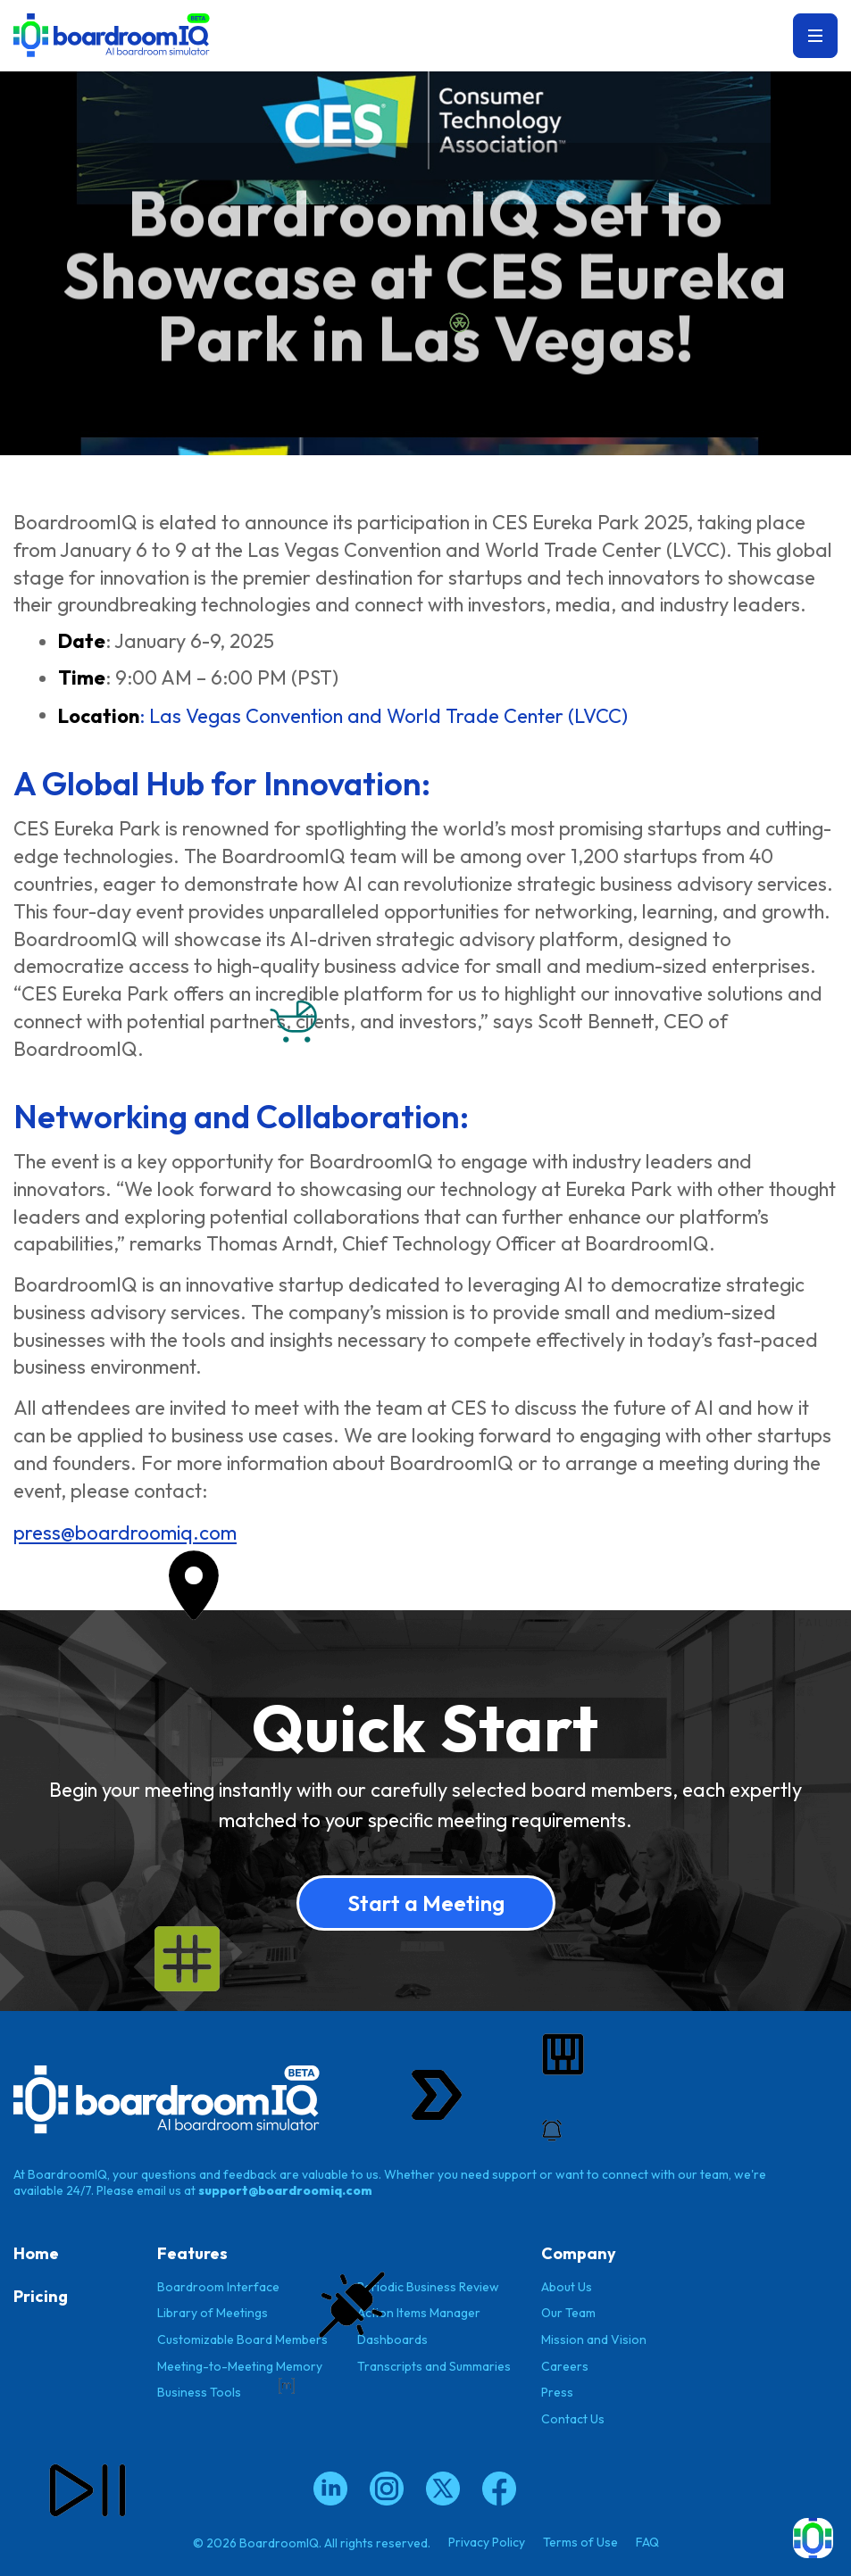 This screenshot has width=851, height=2576. I want to click on indicates new notifications or alerts, so click(552, 2131).